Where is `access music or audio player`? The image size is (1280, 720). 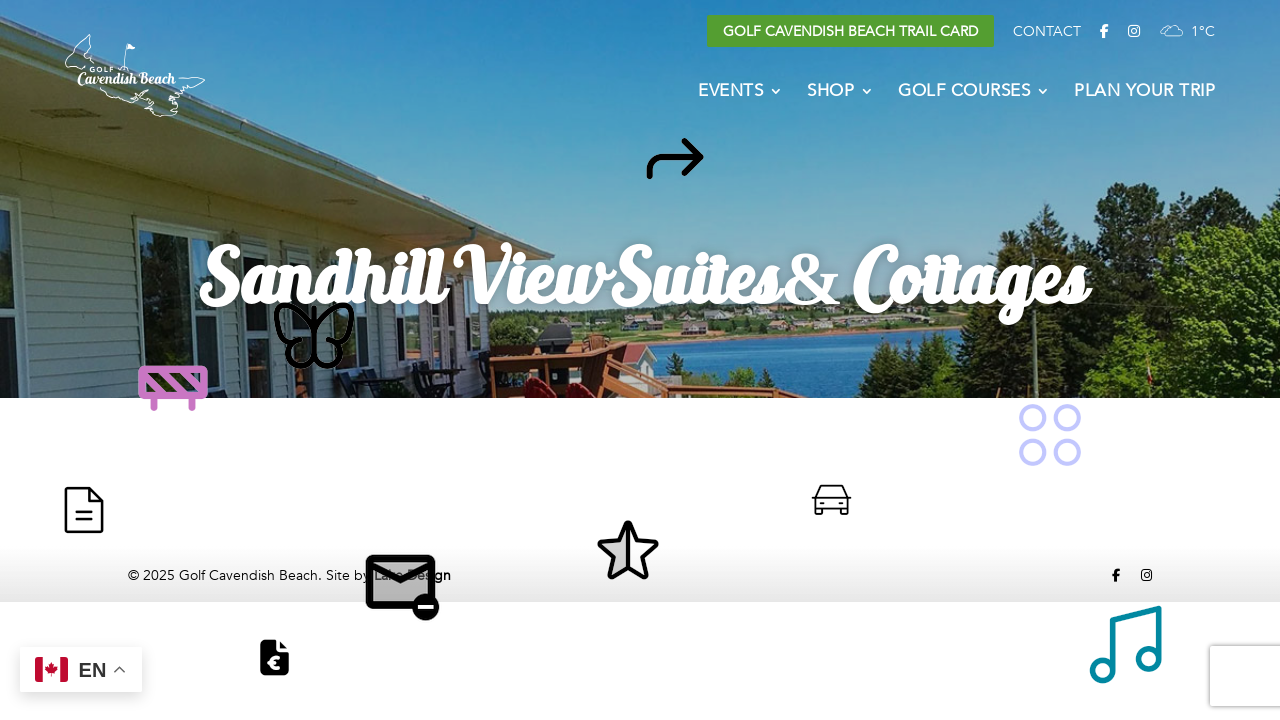
access music or audio player is located at coordinates (1130, 646).